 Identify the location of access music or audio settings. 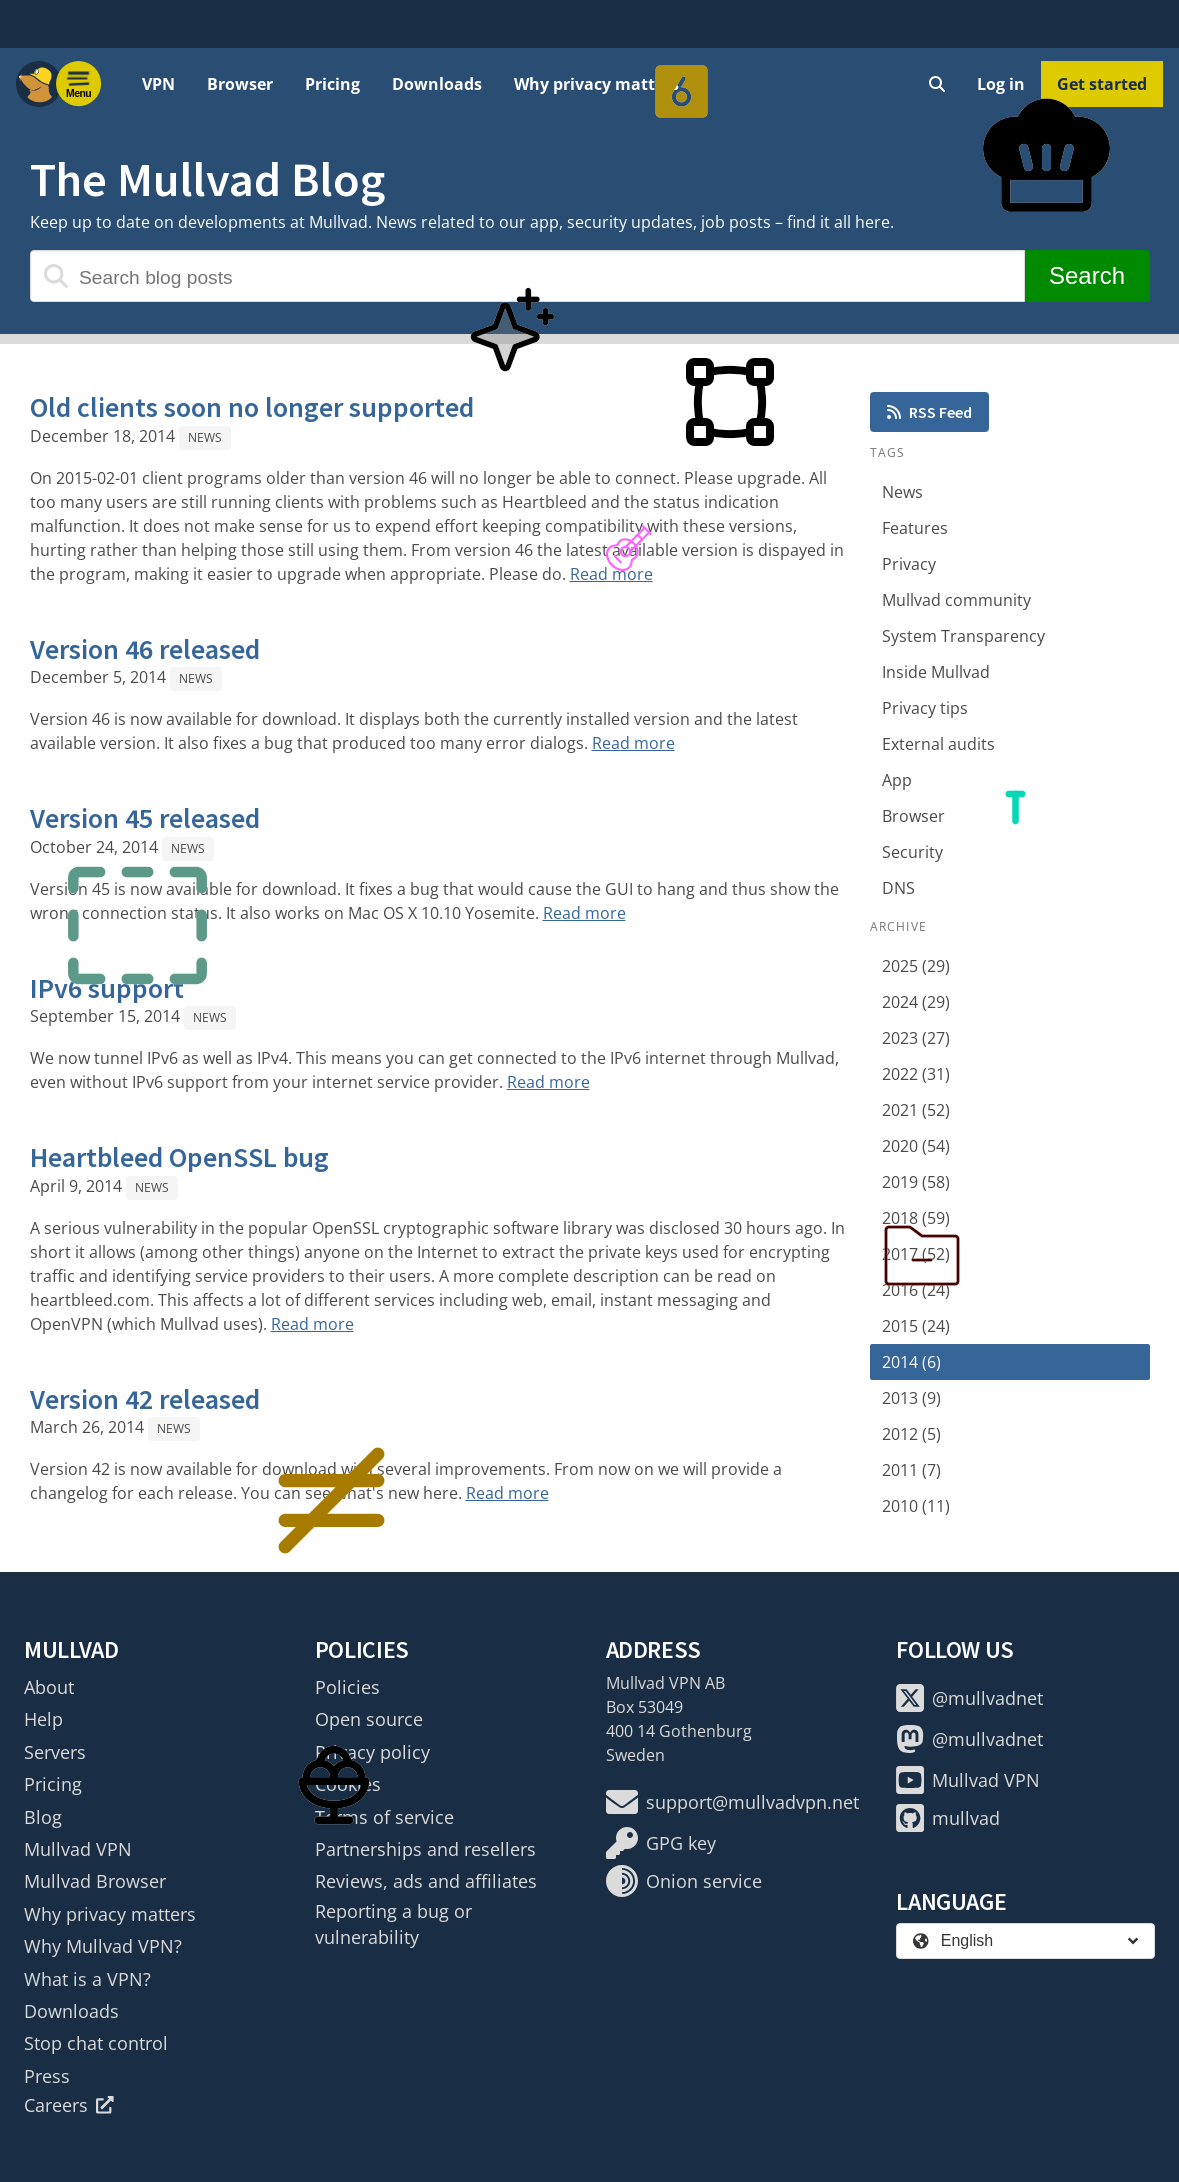
(628, 548).